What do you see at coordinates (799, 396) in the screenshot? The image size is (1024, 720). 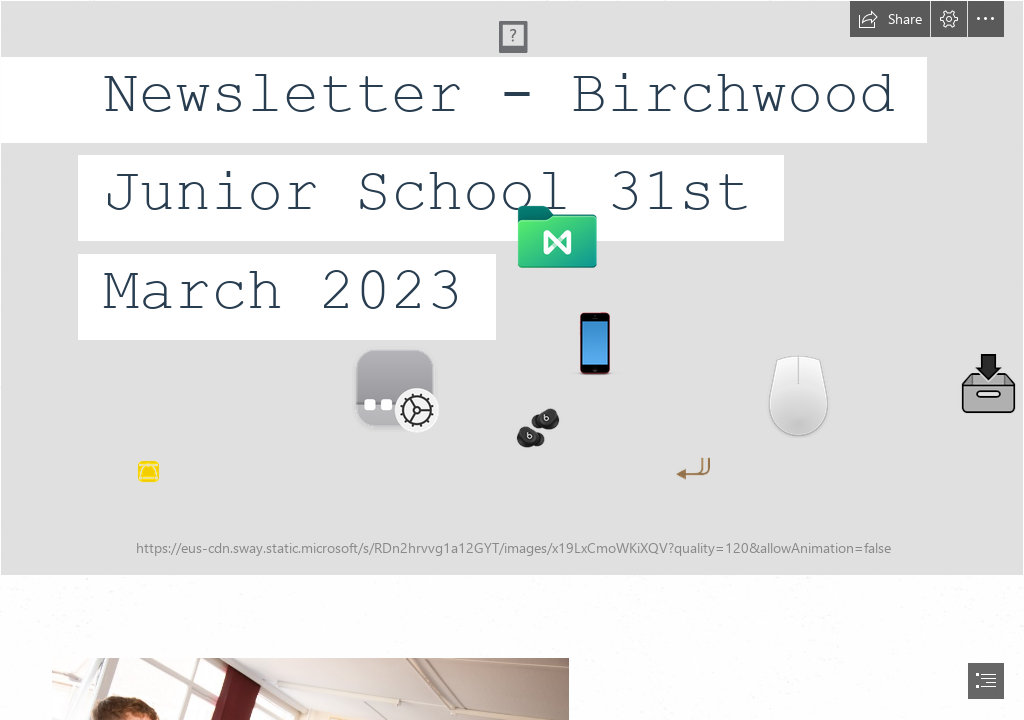 I see `mouse input device settings` at bounding box center [799, 396].